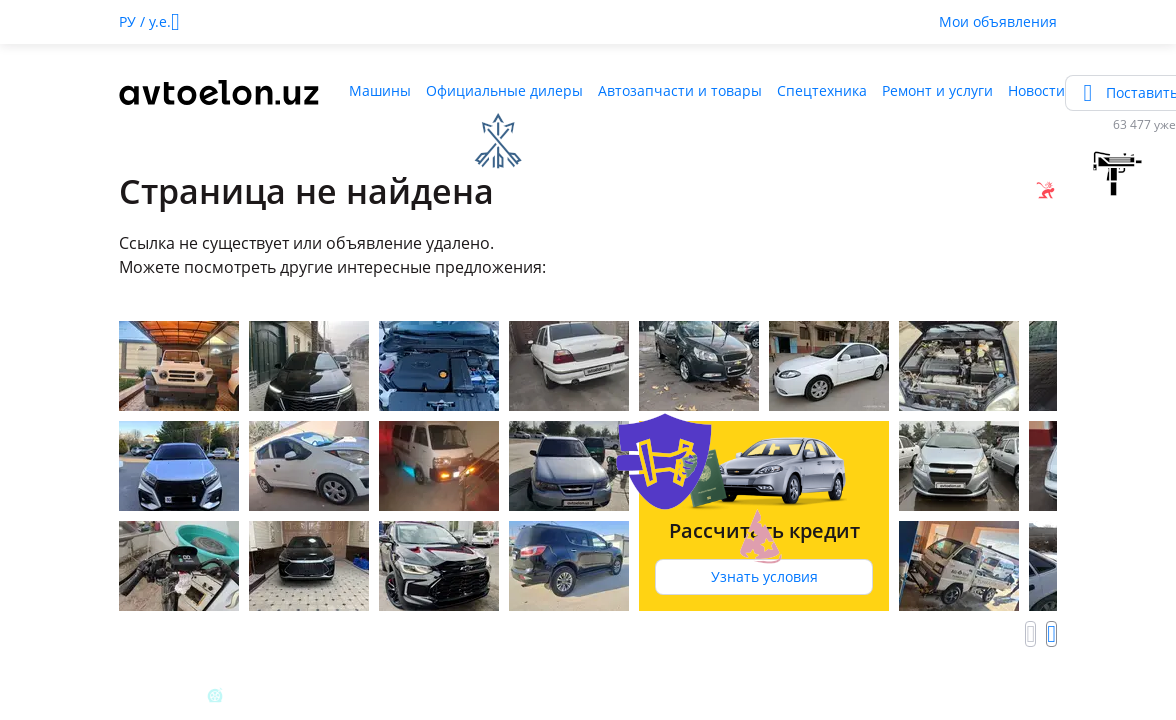 This screenshot has height=720, width=1176. I want to click on equip or attach a shield to your character, so click(665, 461).